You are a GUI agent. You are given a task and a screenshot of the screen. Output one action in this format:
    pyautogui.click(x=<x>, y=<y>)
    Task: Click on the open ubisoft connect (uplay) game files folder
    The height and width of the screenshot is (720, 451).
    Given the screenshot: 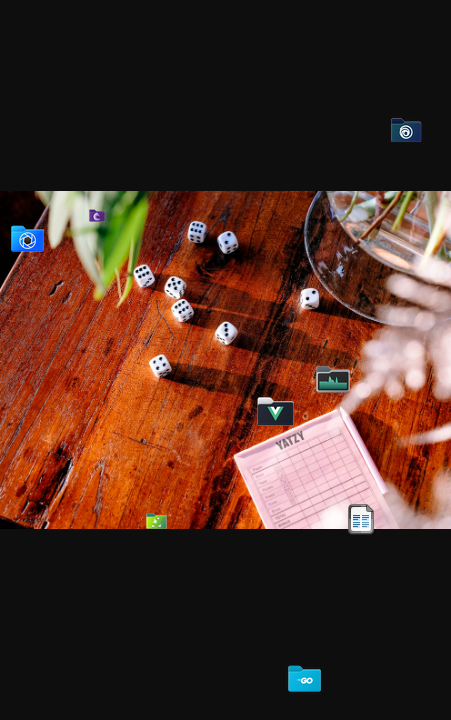 What is the action you would take?
    pyautogui.click(x=406, y=131)
    